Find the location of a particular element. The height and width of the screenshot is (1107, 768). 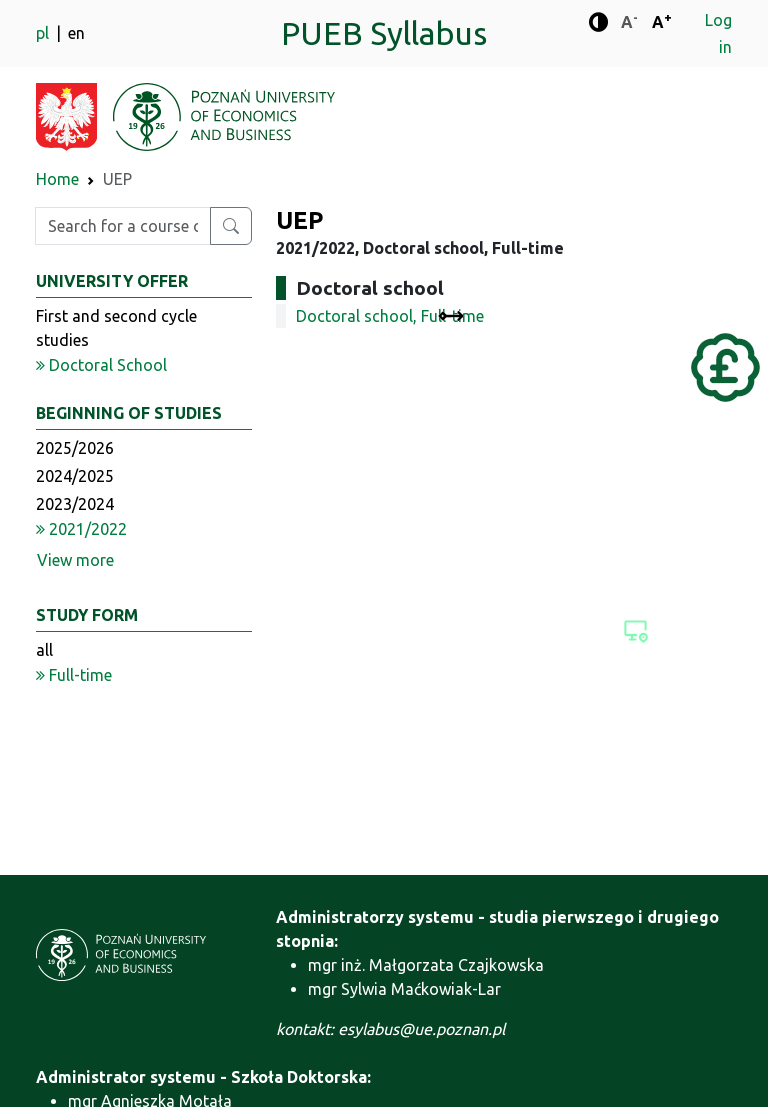

indicates price or payment in british pounds is located at coordinates (725, 367).